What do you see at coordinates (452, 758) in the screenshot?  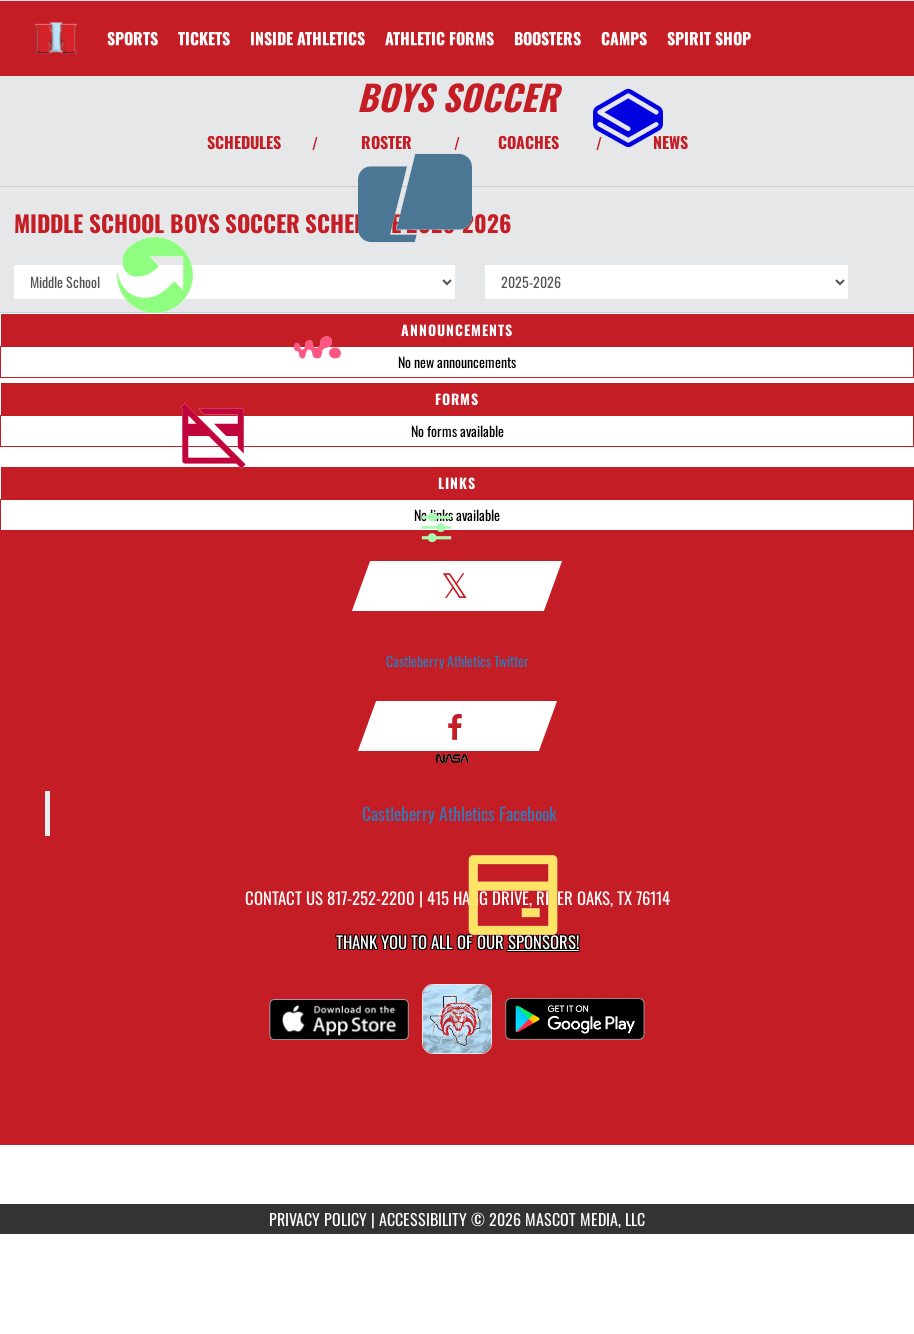 I see `NASA official app or website link` at bounding box center [452, 758].